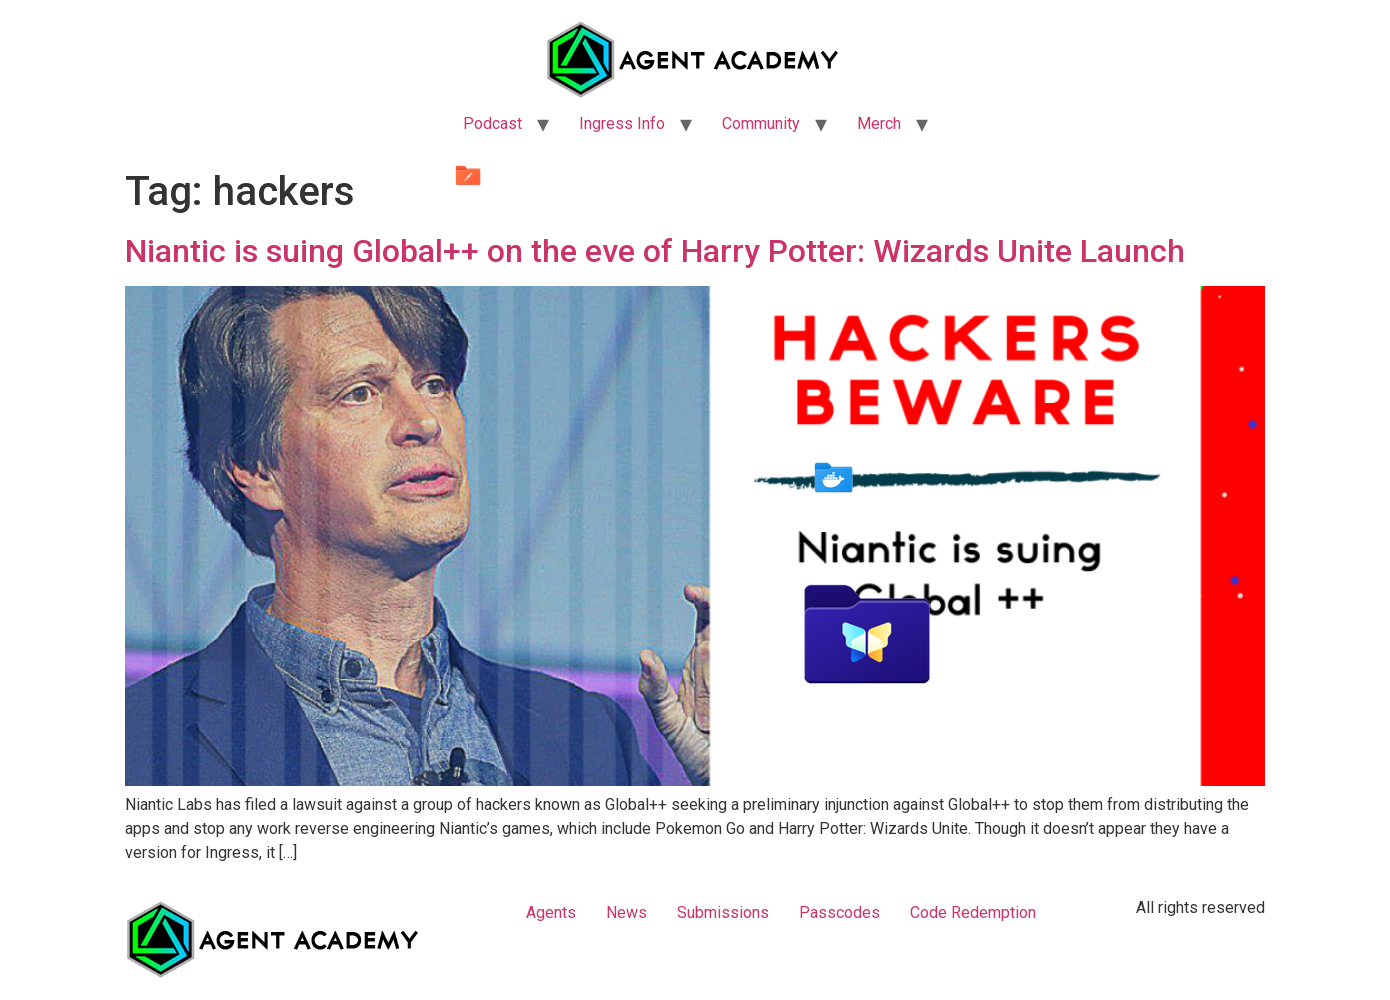 Image resolution: width=1390 pixels, height=1000 pixels. Describe the element at coordinates (468, 176) in the screenshot. I see `folder containing Postman API development files` at that location.